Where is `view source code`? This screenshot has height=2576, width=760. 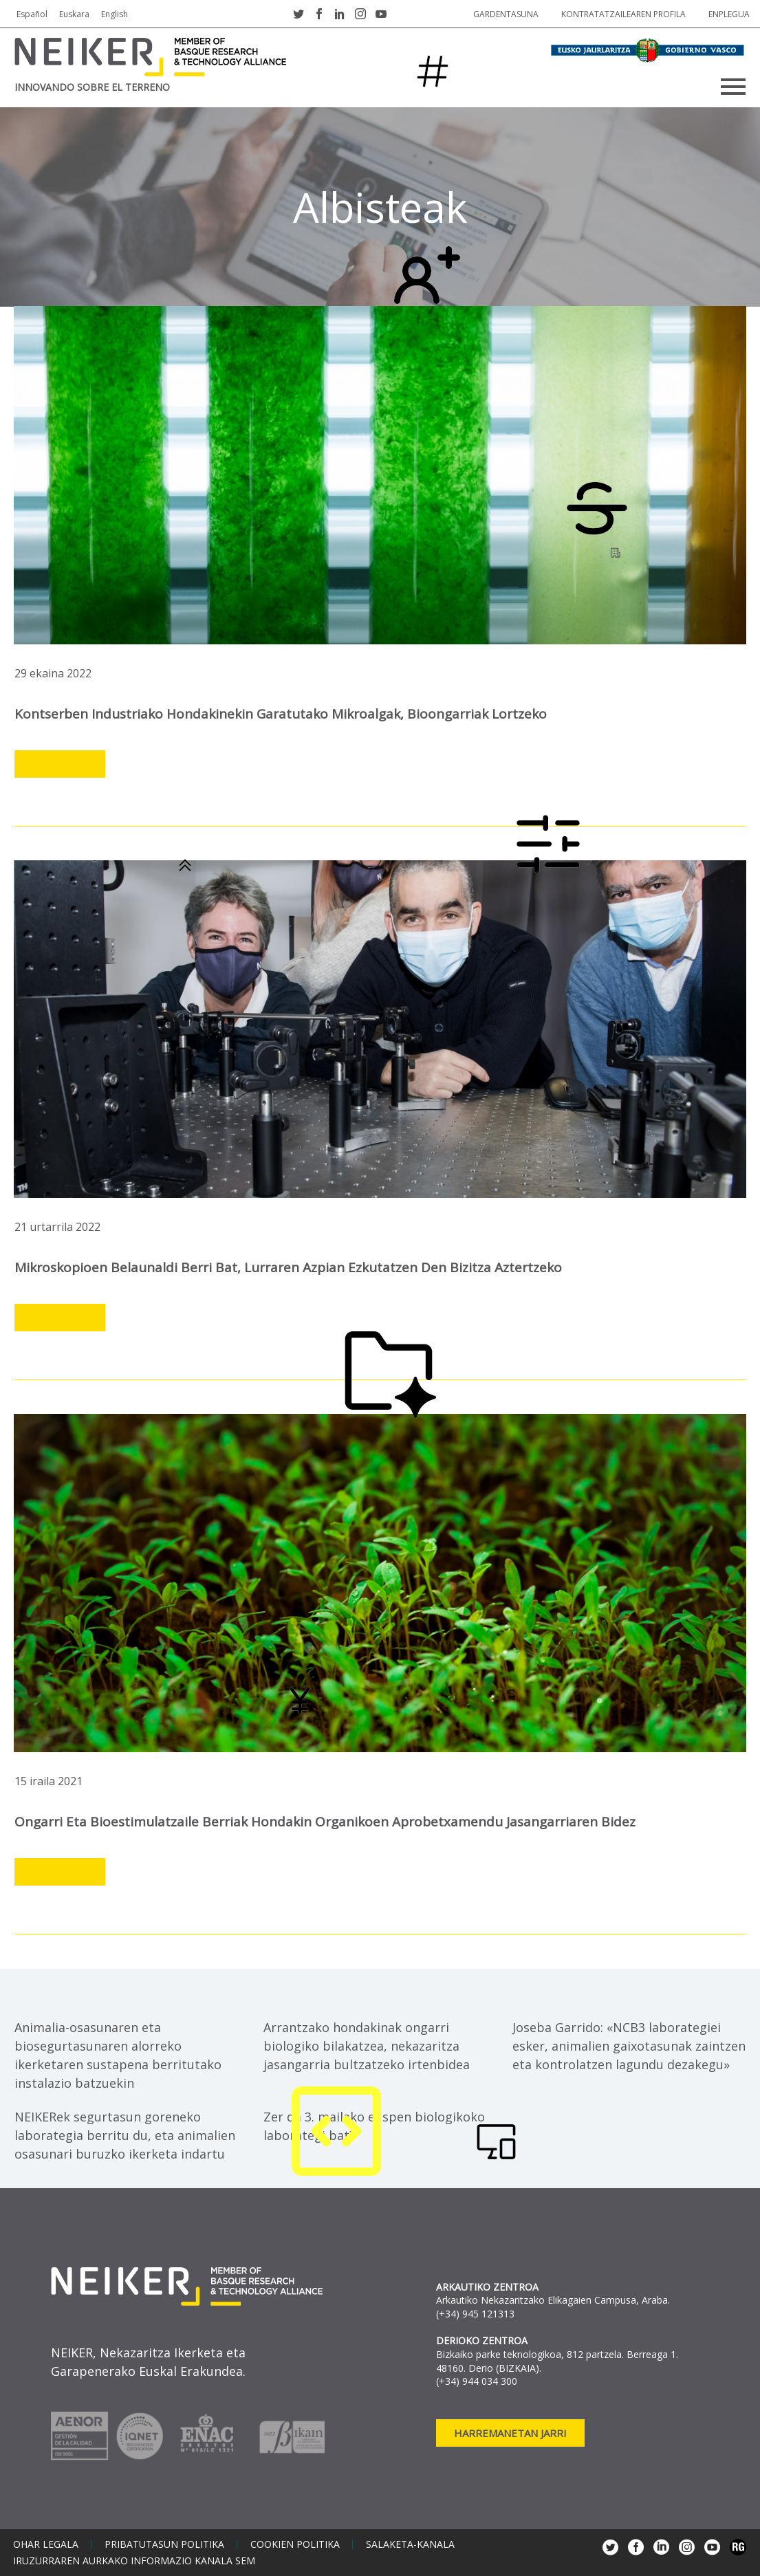 view source code is located at coordinates (336, 2131).